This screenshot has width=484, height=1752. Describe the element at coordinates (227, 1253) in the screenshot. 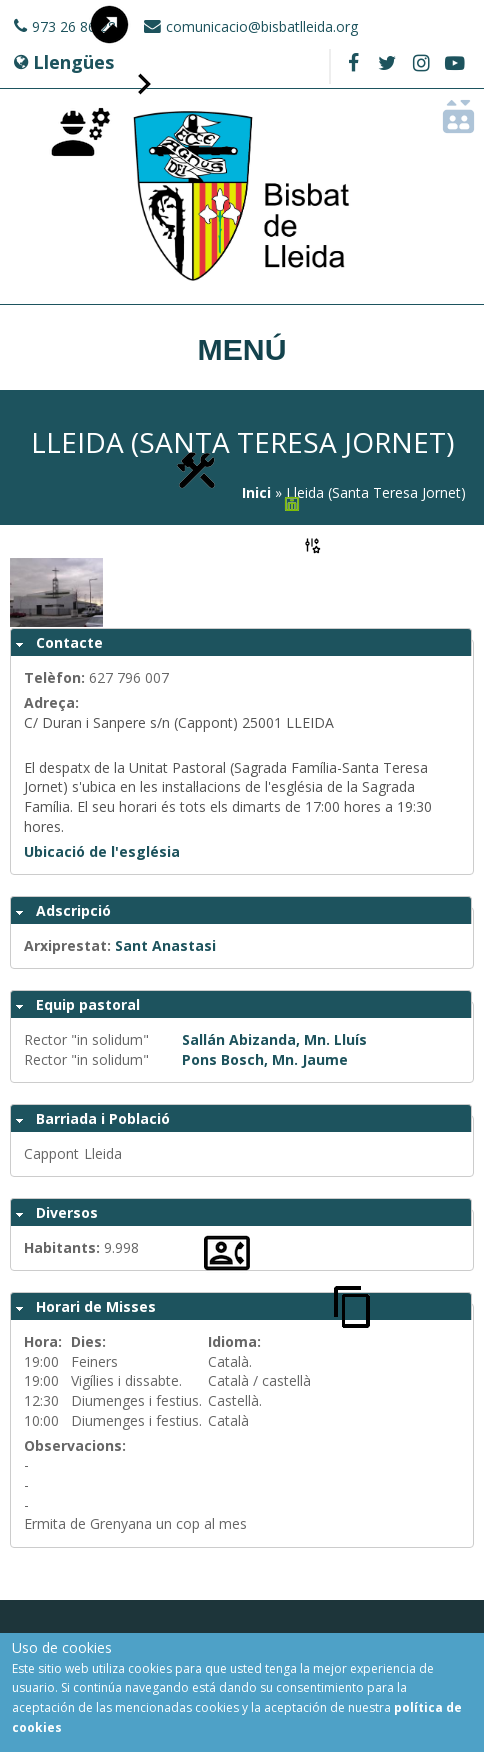

I see `view contact's phone information` at that location.